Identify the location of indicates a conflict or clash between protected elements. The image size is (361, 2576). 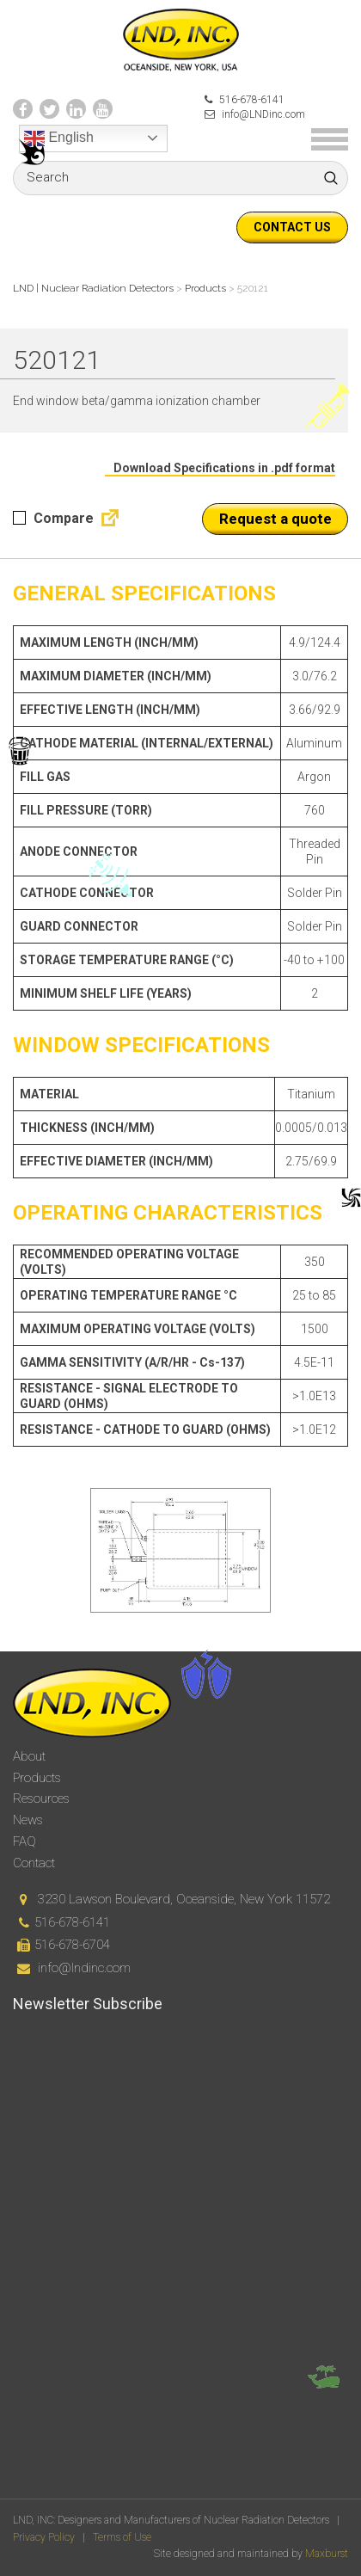
(206, 1674).